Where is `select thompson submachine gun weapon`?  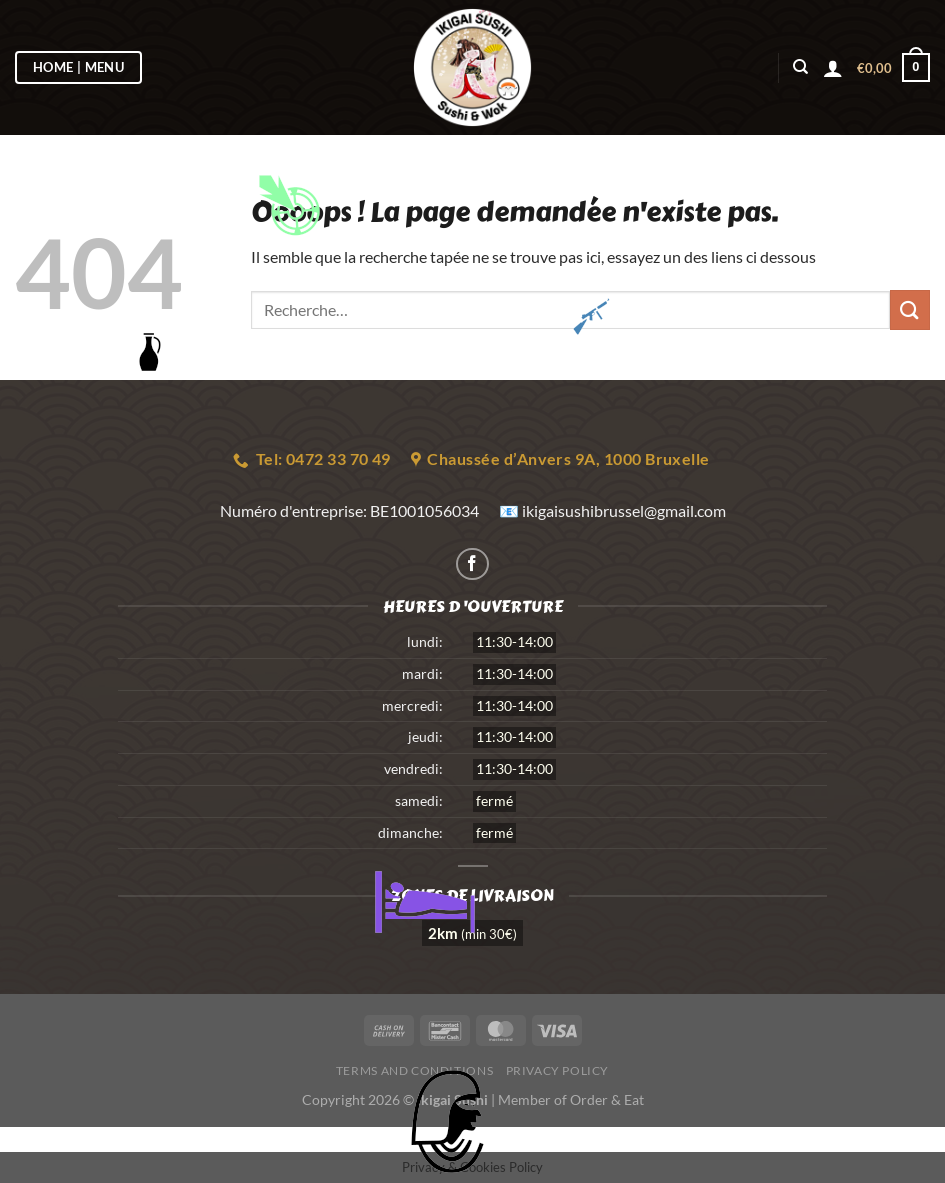 select thompson submachine gun weapon is located at coordinates (591, 316).